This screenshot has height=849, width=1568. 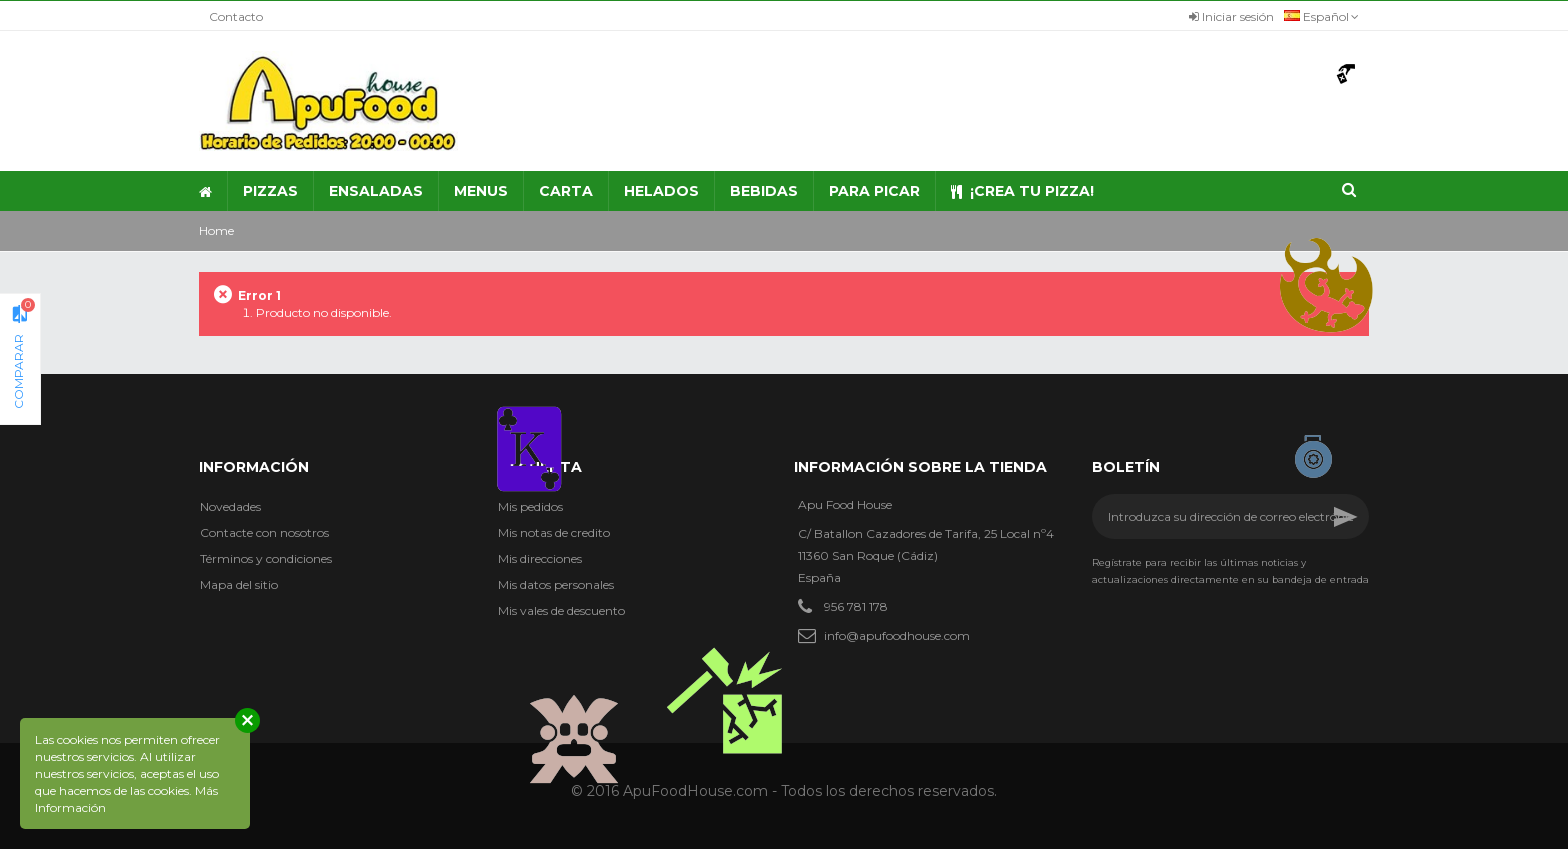 I want to click on break or destroy an item, so click(x=724, y=695).